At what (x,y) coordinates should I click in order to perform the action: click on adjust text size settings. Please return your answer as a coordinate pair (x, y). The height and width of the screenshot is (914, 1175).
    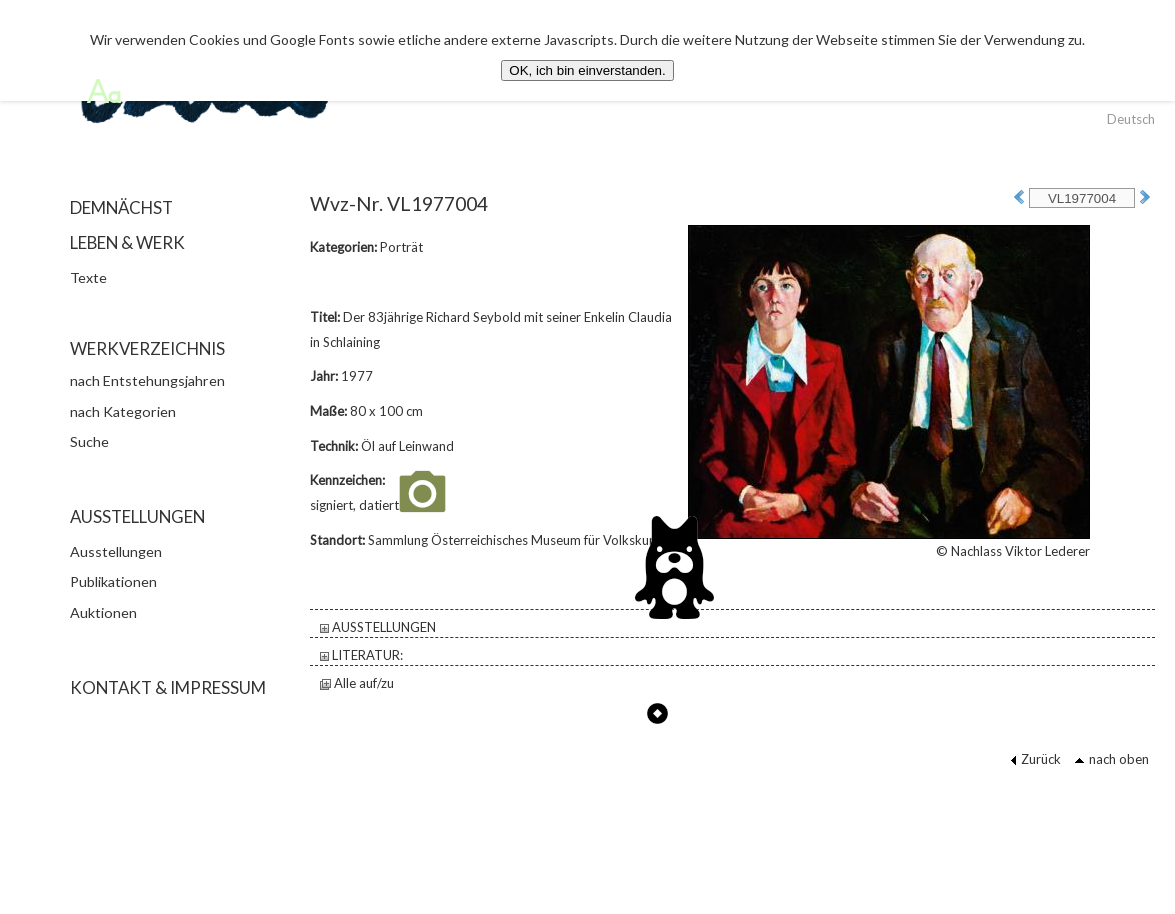
    Looking at the image, I should click on (104, 91).